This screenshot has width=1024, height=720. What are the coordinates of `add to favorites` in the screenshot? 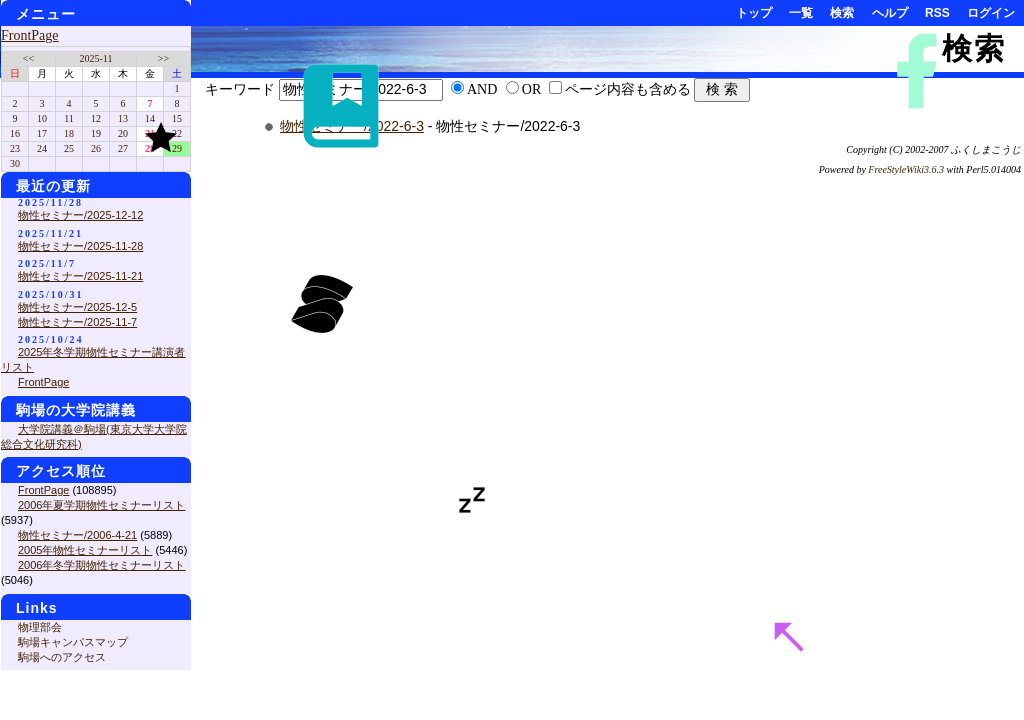 It's located at (161, 138).